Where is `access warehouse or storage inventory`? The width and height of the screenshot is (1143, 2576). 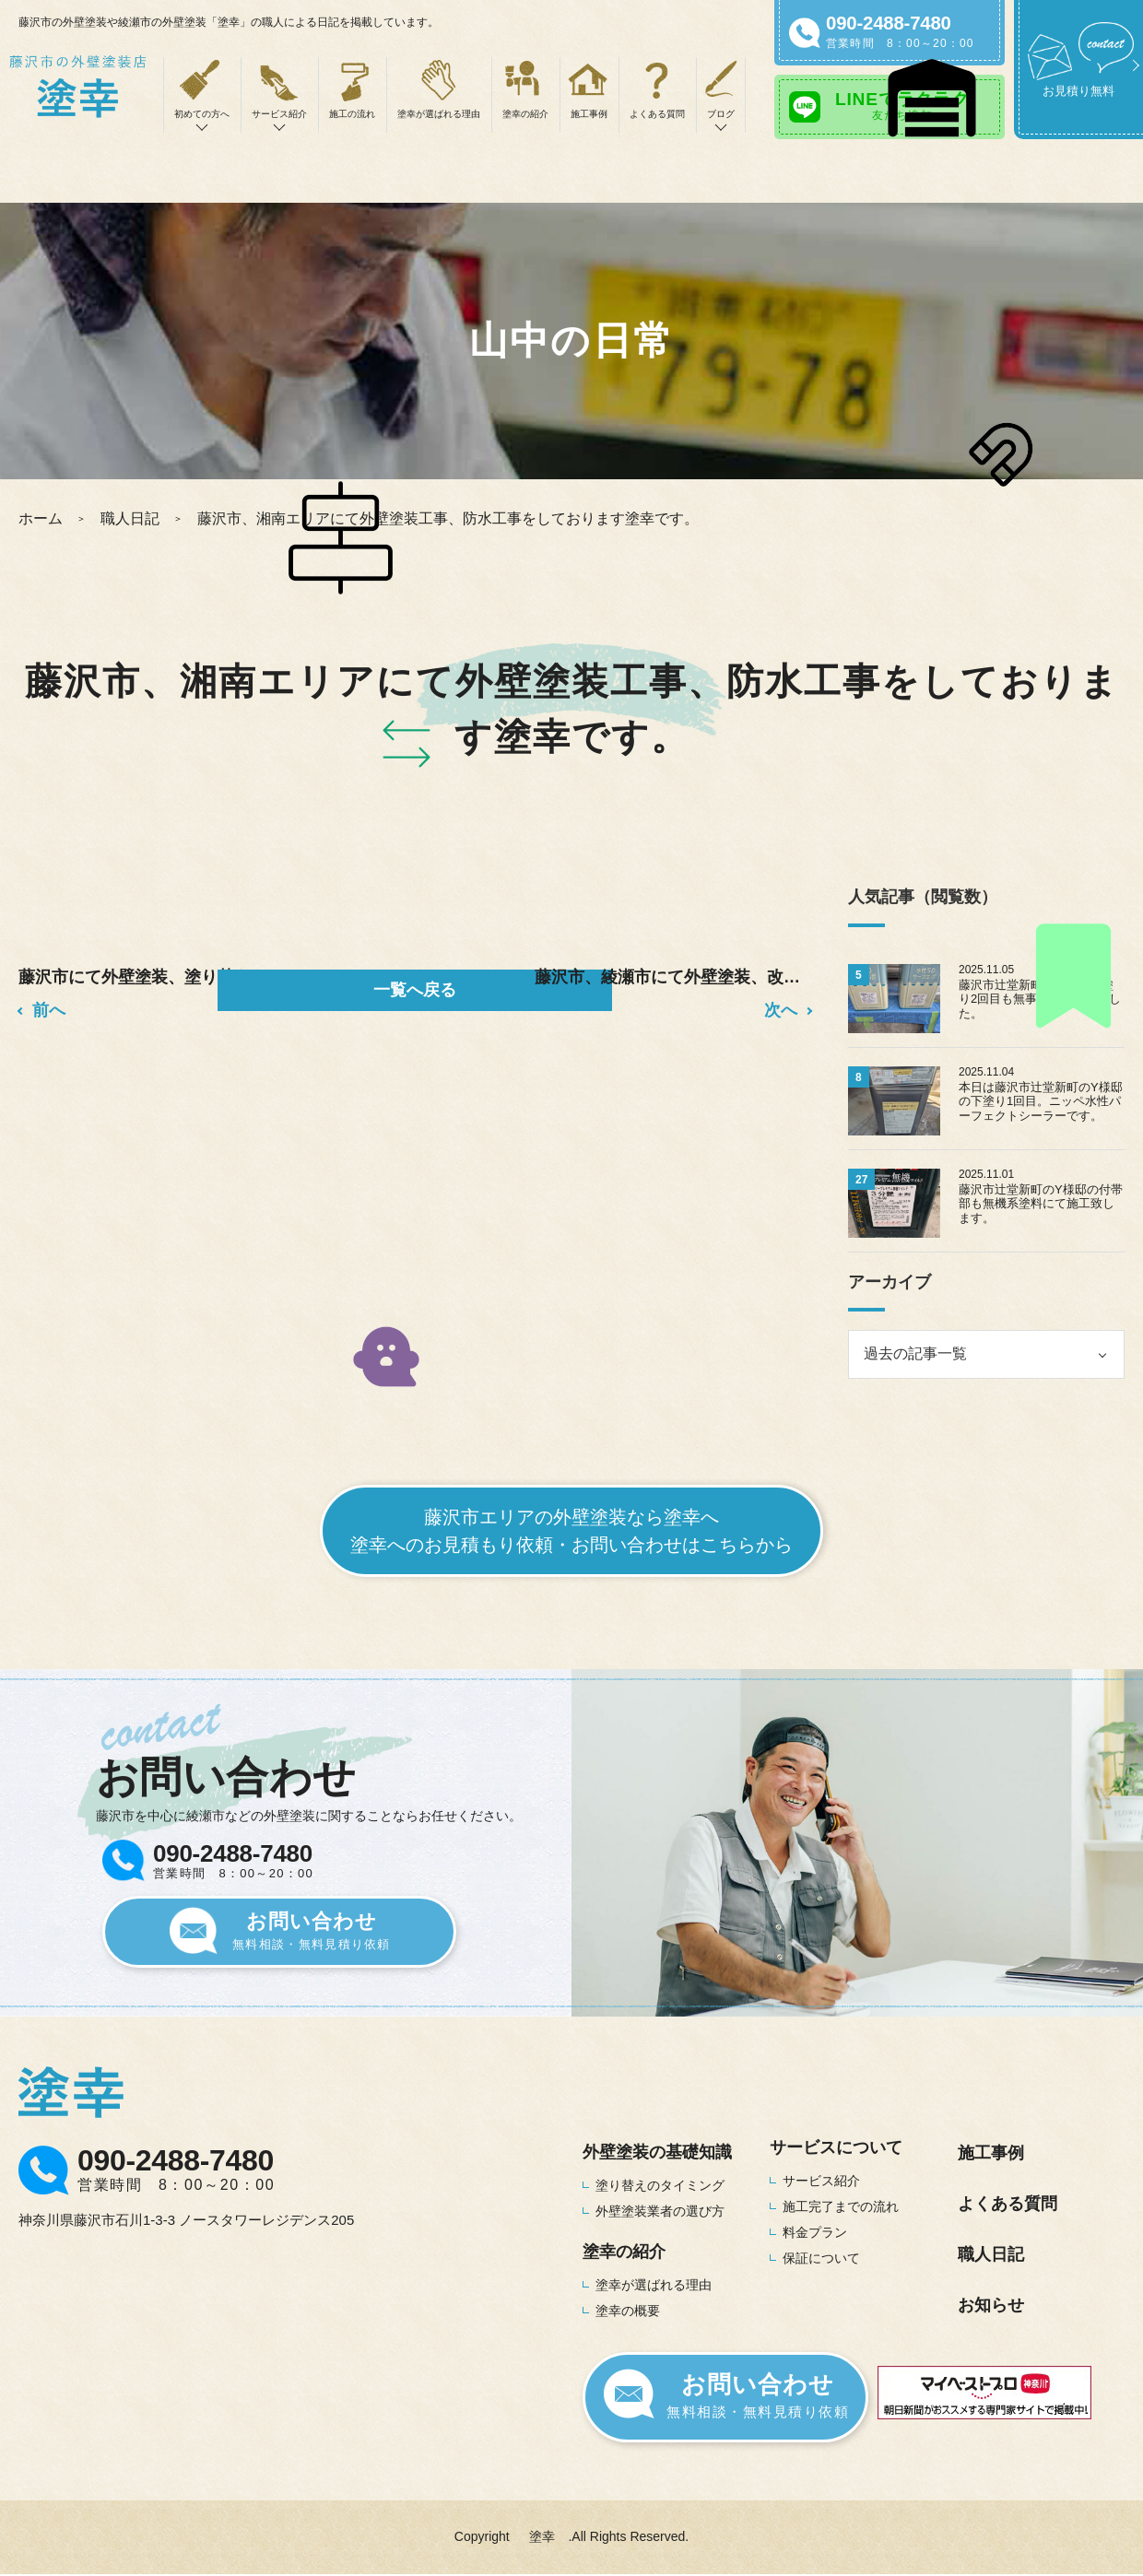
access warehouse or storage inventory is located at coordinates (932, 98).